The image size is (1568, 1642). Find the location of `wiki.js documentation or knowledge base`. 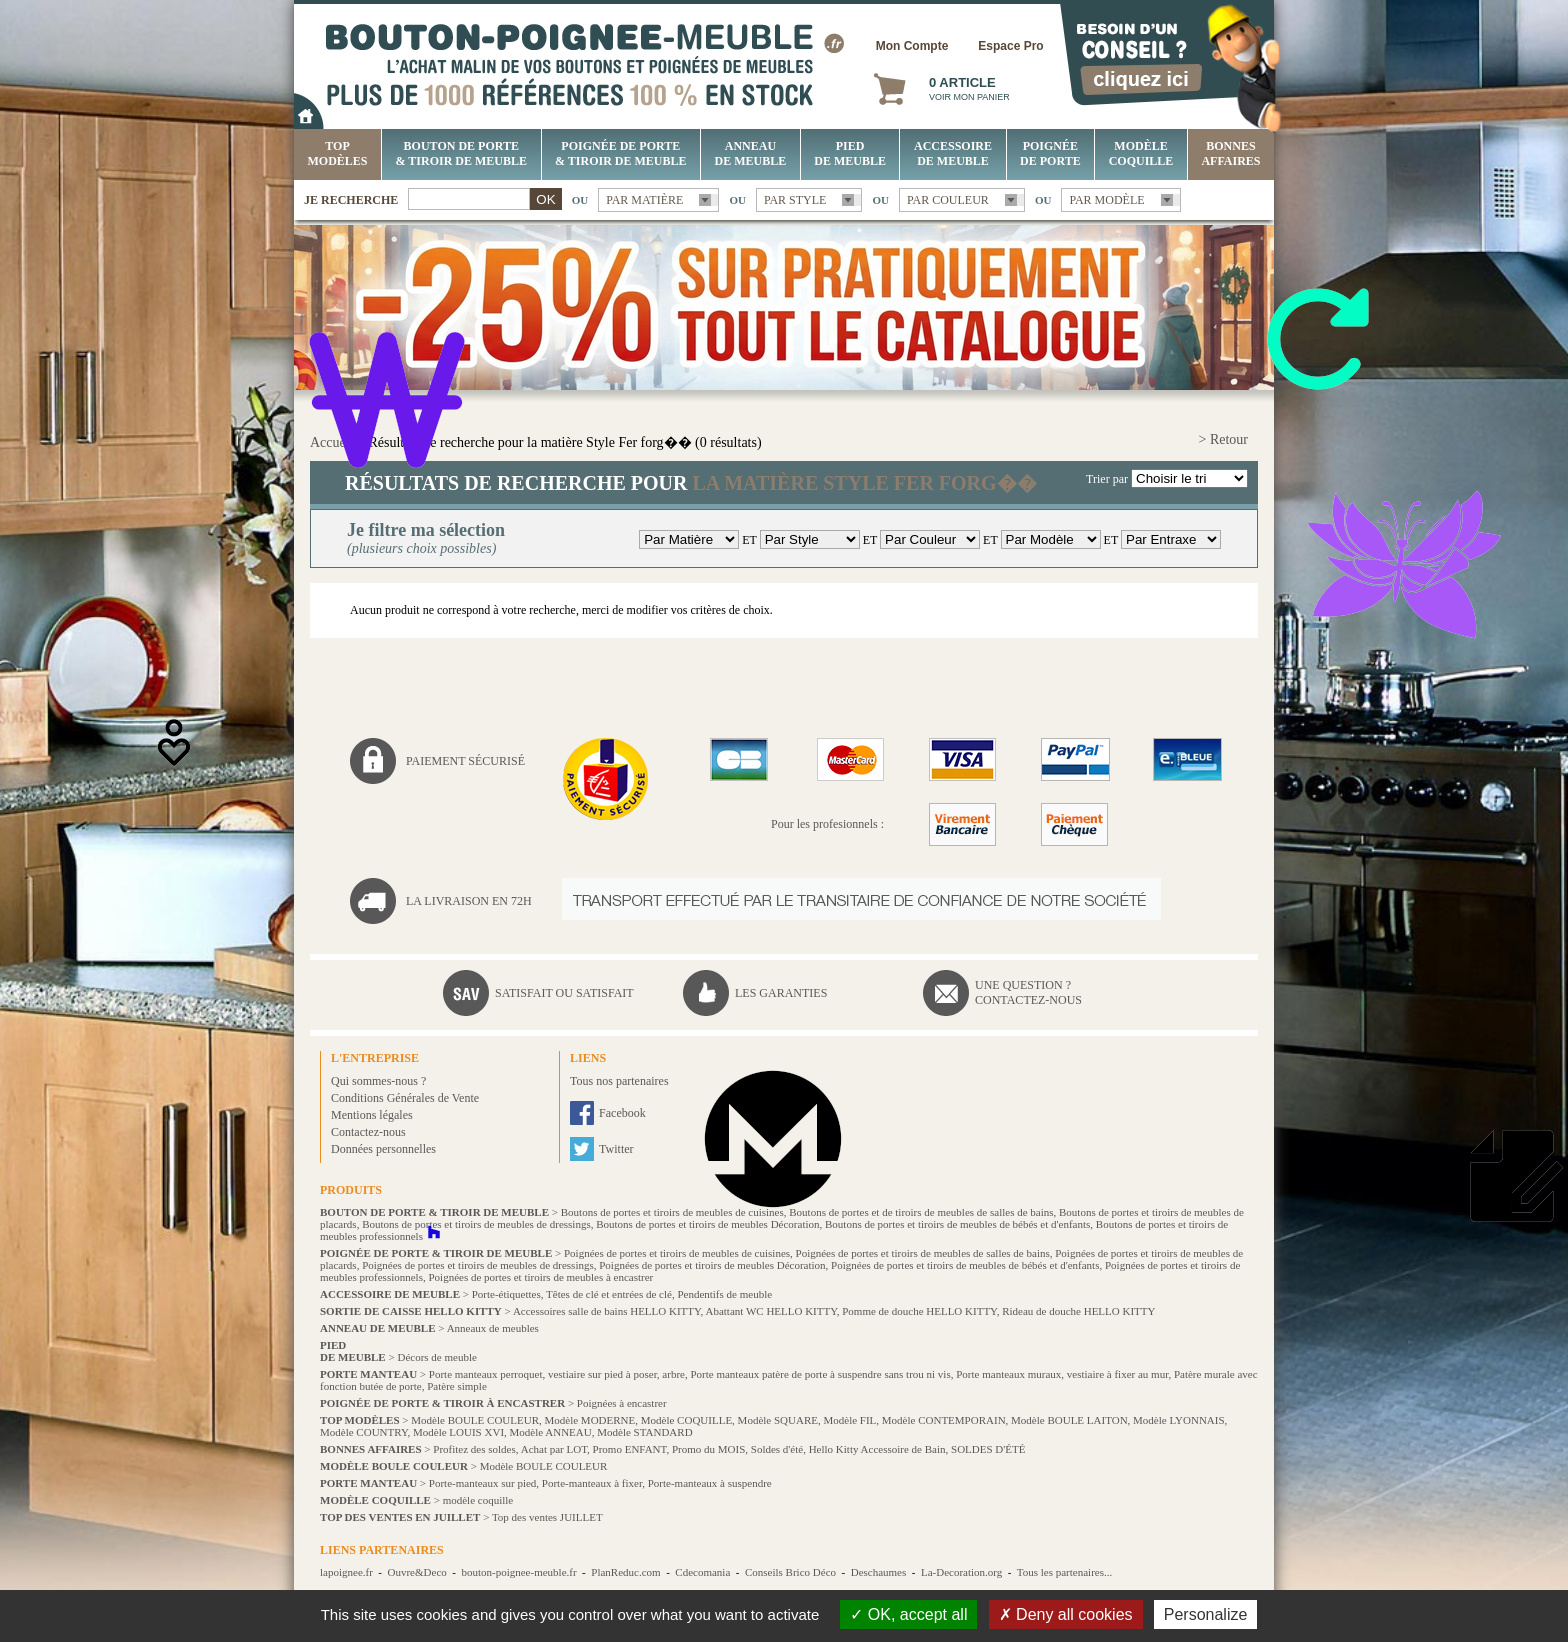

wiki.js documentation or knowledge base is located at coordinates (1404, 564).